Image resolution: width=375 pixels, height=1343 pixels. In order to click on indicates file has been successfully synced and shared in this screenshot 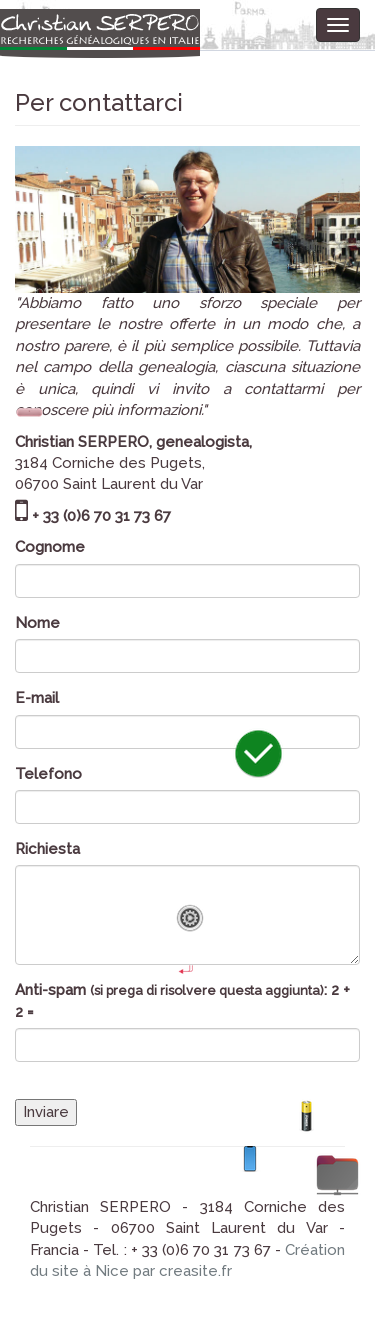, I will do `click(258, 753)`.